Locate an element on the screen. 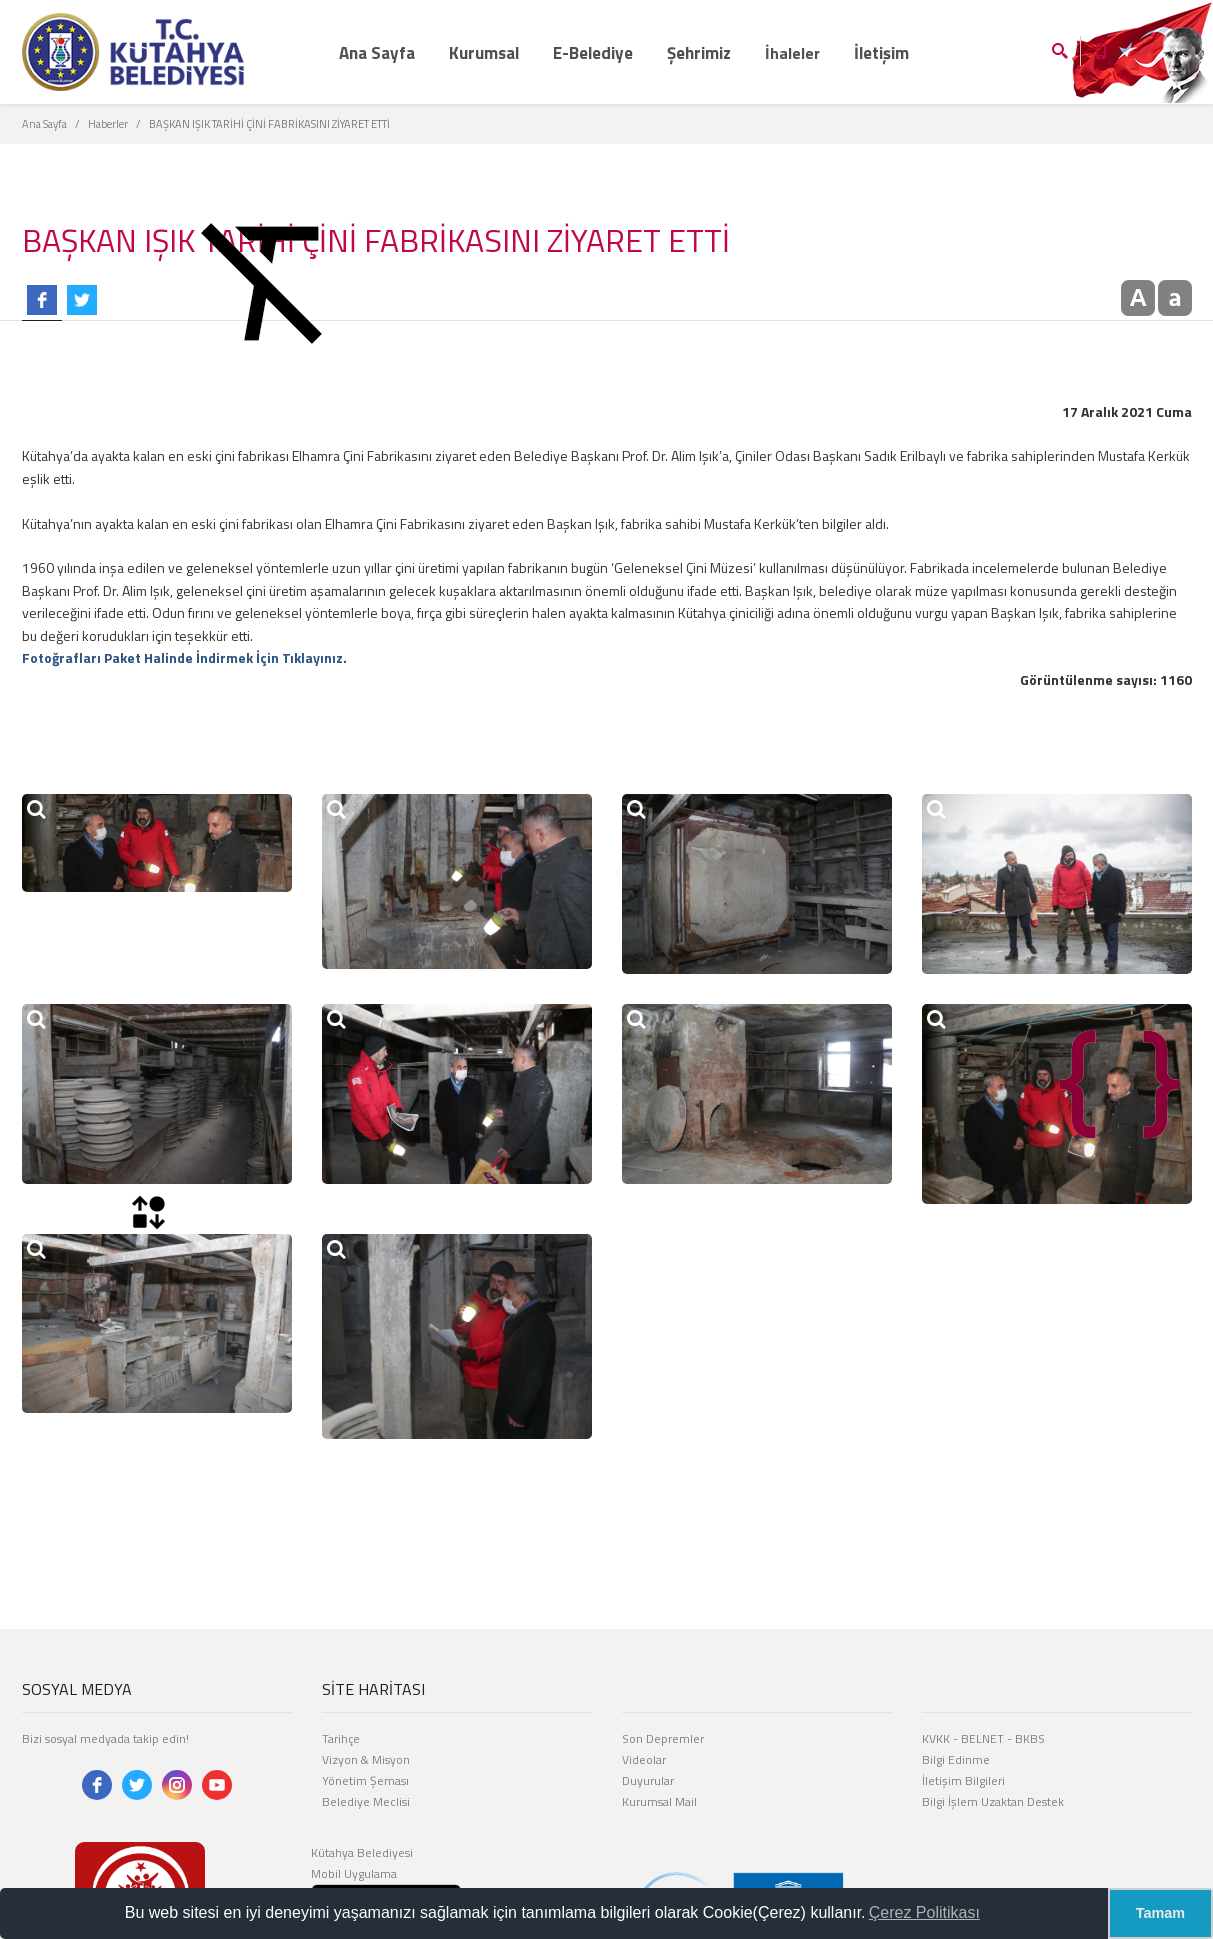 Image resolution: width=1213 pixels, height=1939 pixels. swap or exchange items is located at coordinates (148, 1212).